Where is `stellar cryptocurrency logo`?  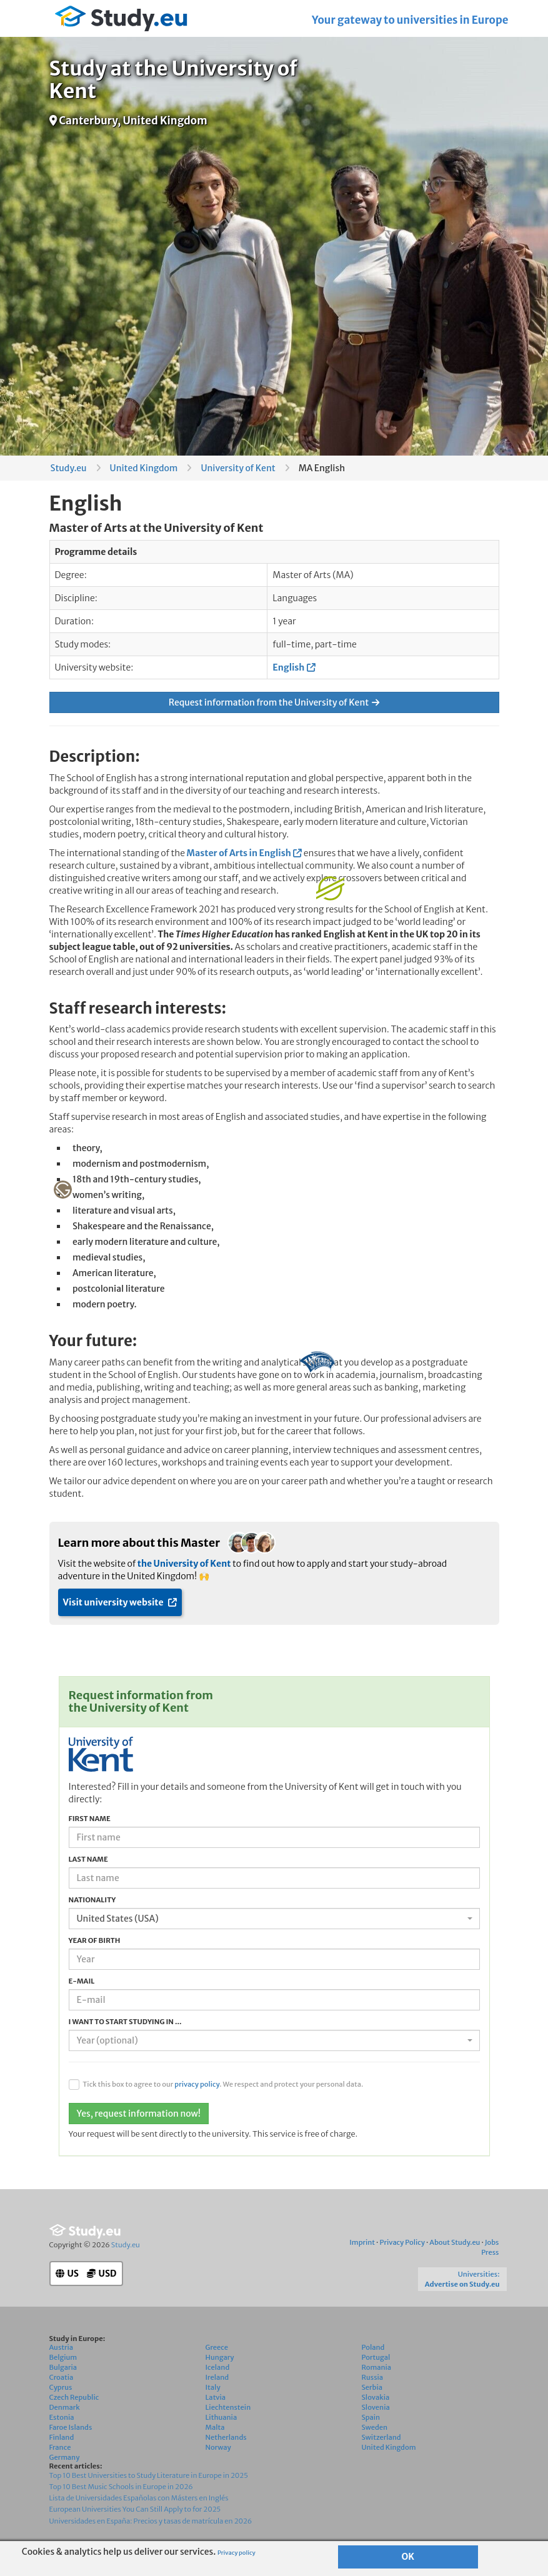 stellar cryptocurrency logo is located at coordinates (330, 888).